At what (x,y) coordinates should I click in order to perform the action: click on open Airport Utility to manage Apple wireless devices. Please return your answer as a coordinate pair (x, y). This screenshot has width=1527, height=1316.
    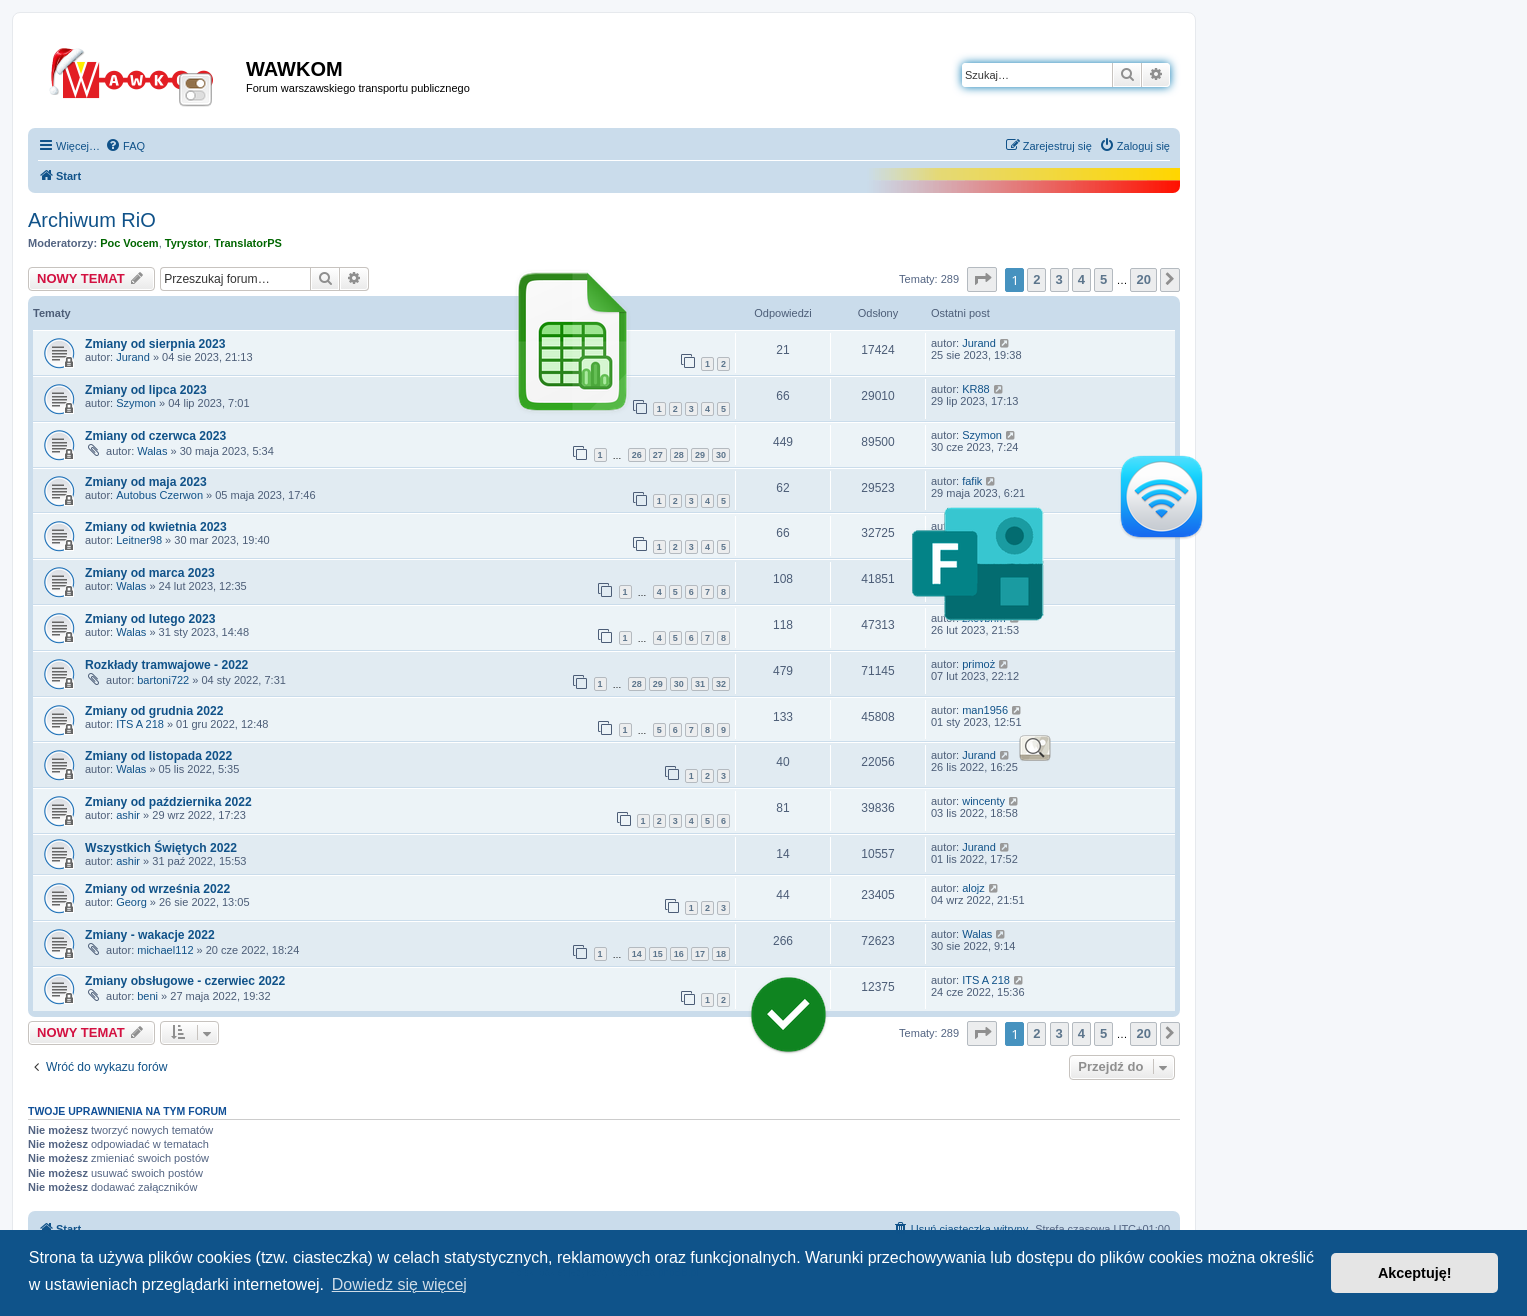
    Looking at the image, I should click on (1161, 496).